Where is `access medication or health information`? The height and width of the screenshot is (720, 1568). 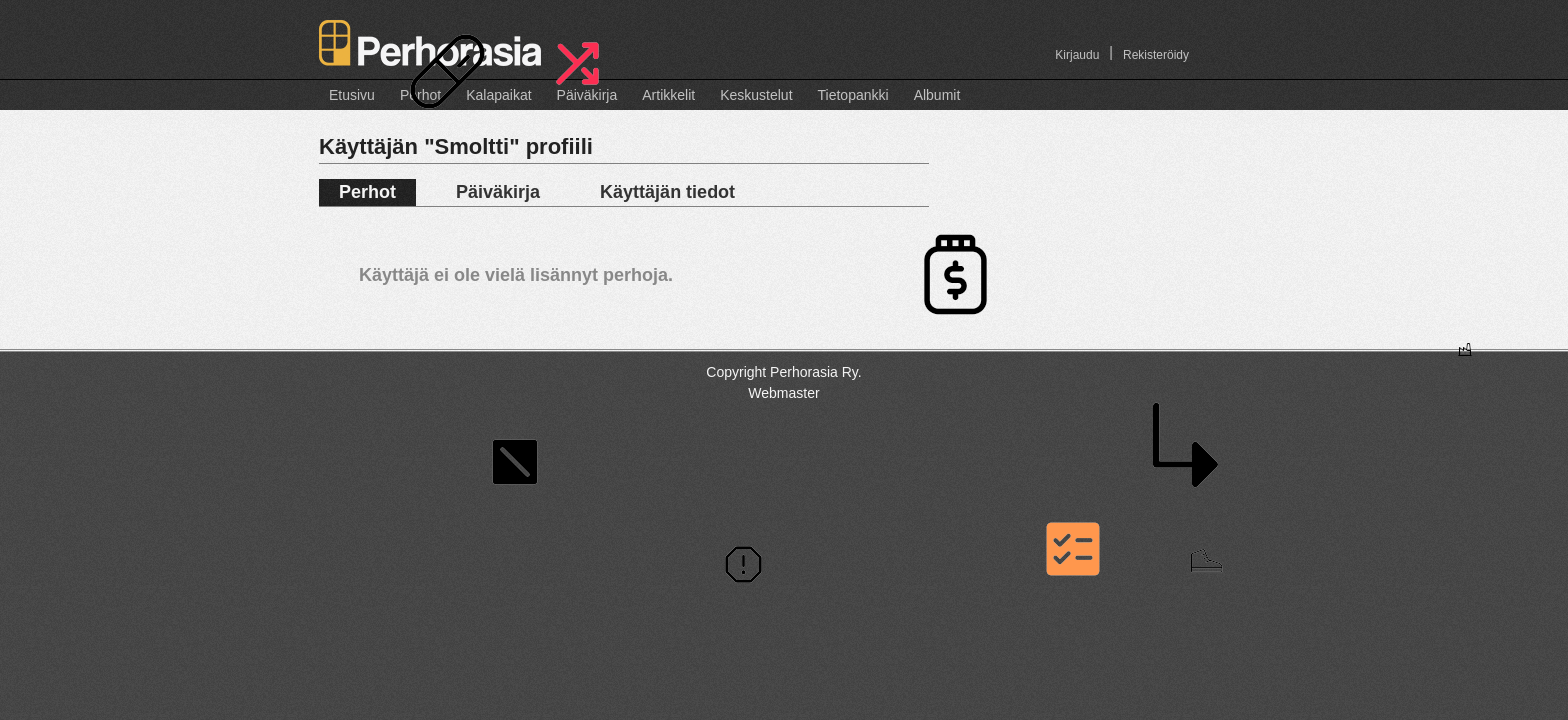 access medication or health information is located at coordinates (447, 71).